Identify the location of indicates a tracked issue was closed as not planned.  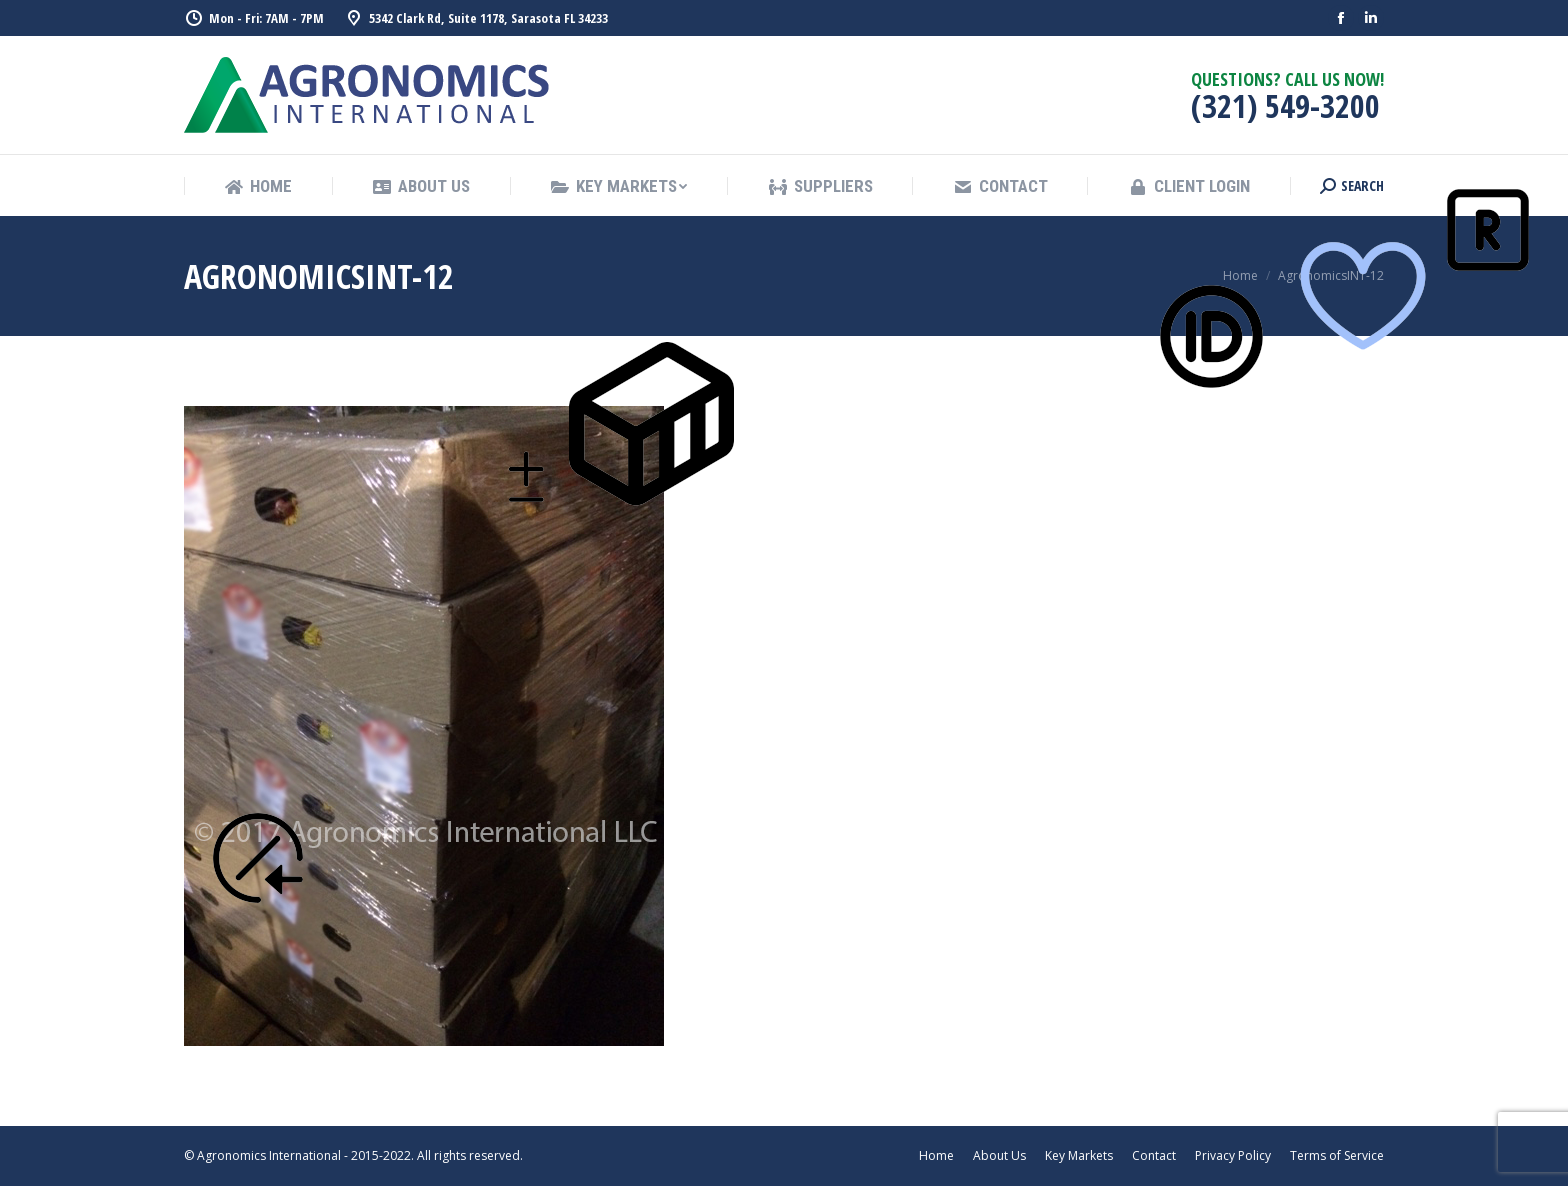
(258, 858).